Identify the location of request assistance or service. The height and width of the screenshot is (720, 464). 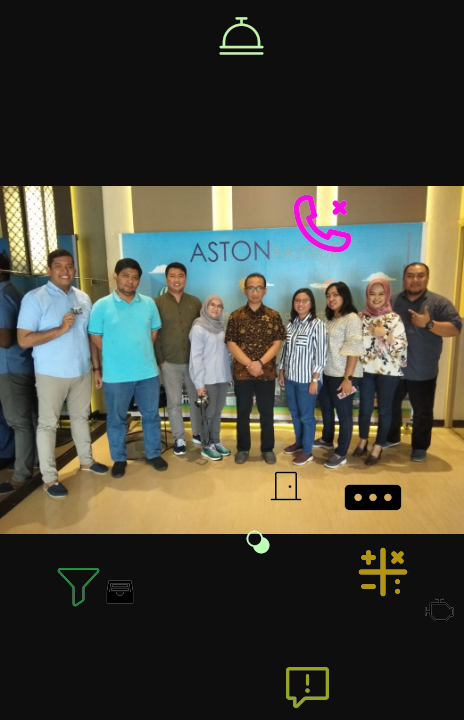
(241, 37).